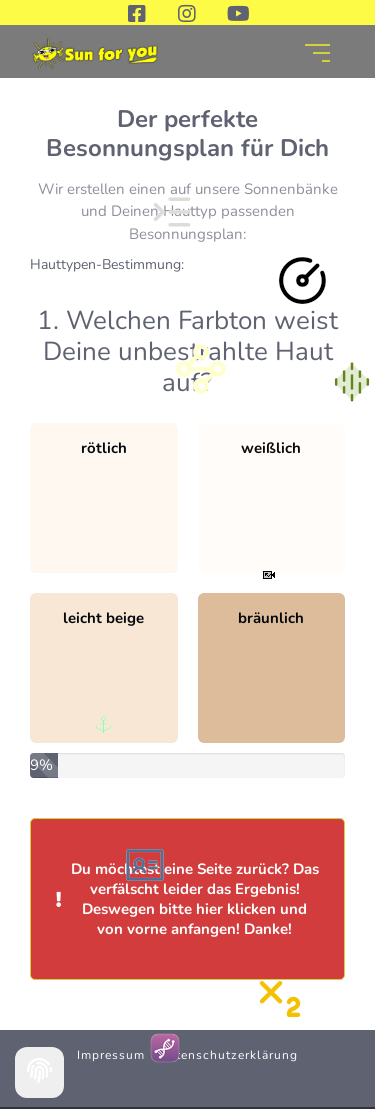 Image resolution: width=375 pixels, height=1109 pixels. What do you see at coordinates (352, 382) in the screenshot?
I see `open google podcasts app` at bounding box center [352, 382].